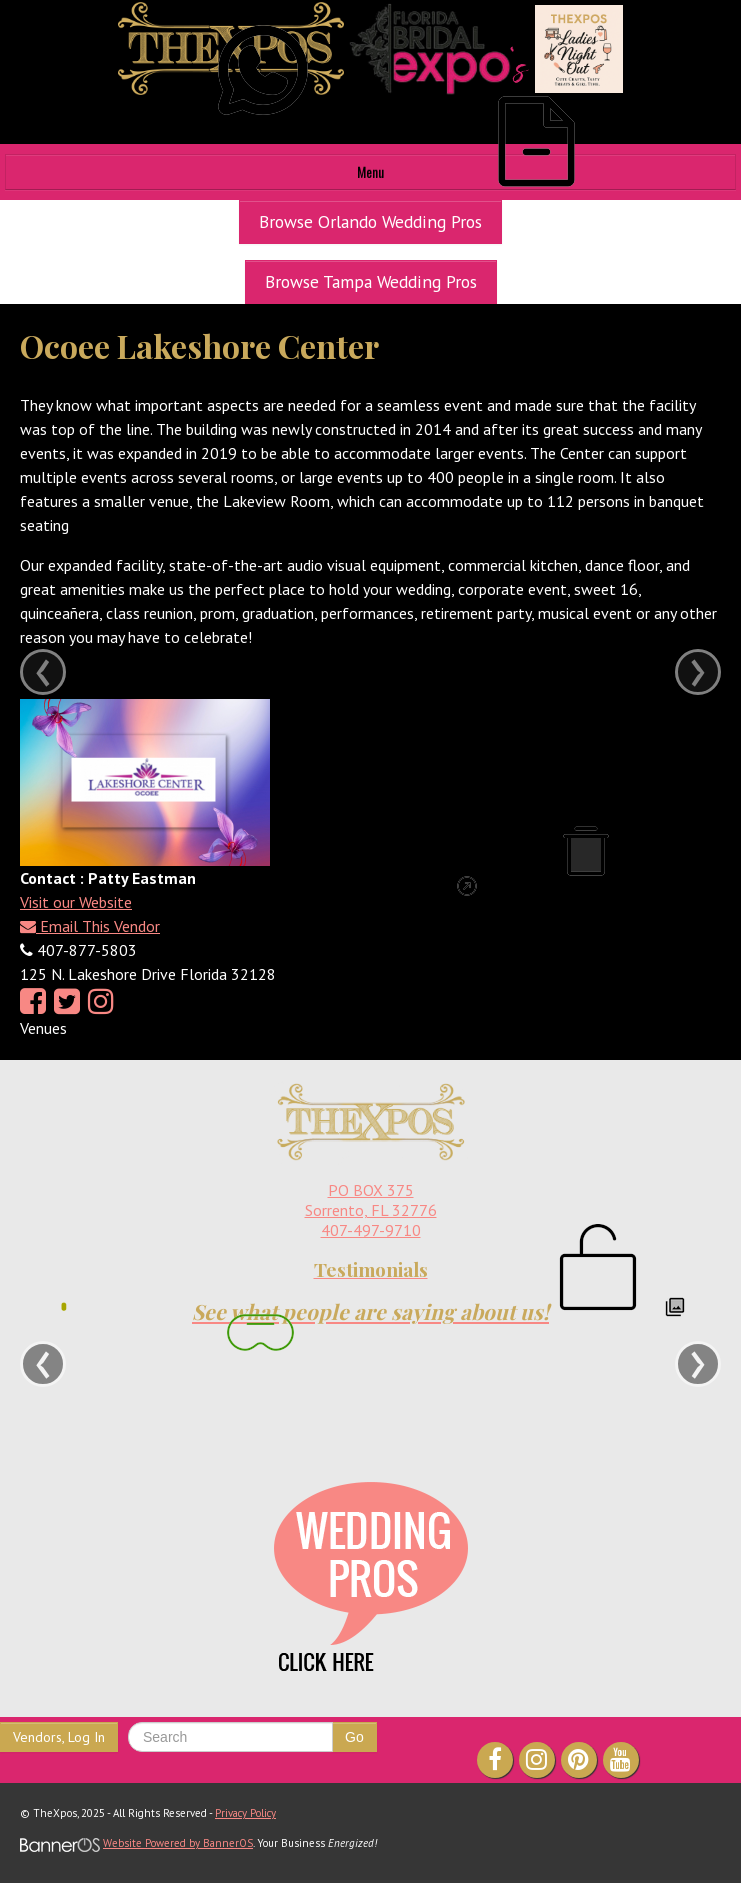 The width and height of the screenshot is (741, 1883). I want to click on apply filters to images or photos, so click(675, 1307).